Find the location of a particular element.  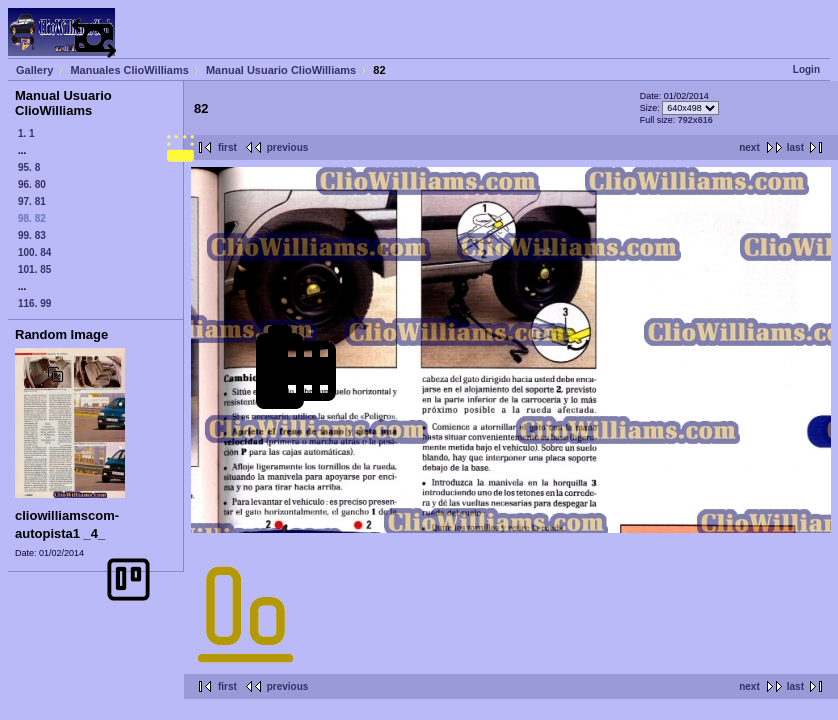

open trello app is located at coordinates (128, 579).